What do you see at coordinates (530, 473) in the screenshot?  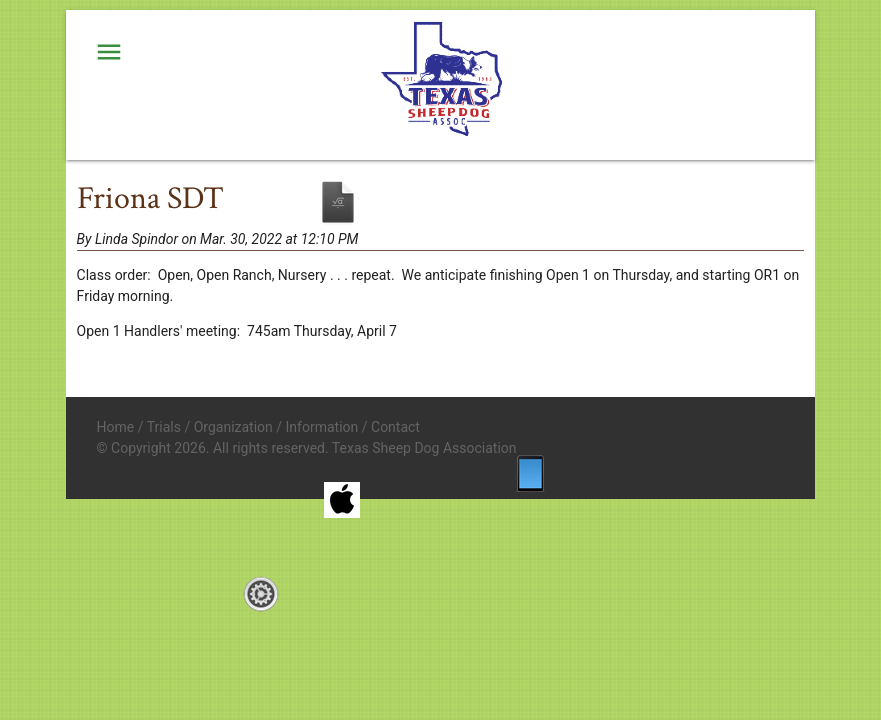 I see `manage connected iPad device` at bounding box center [530, 473].